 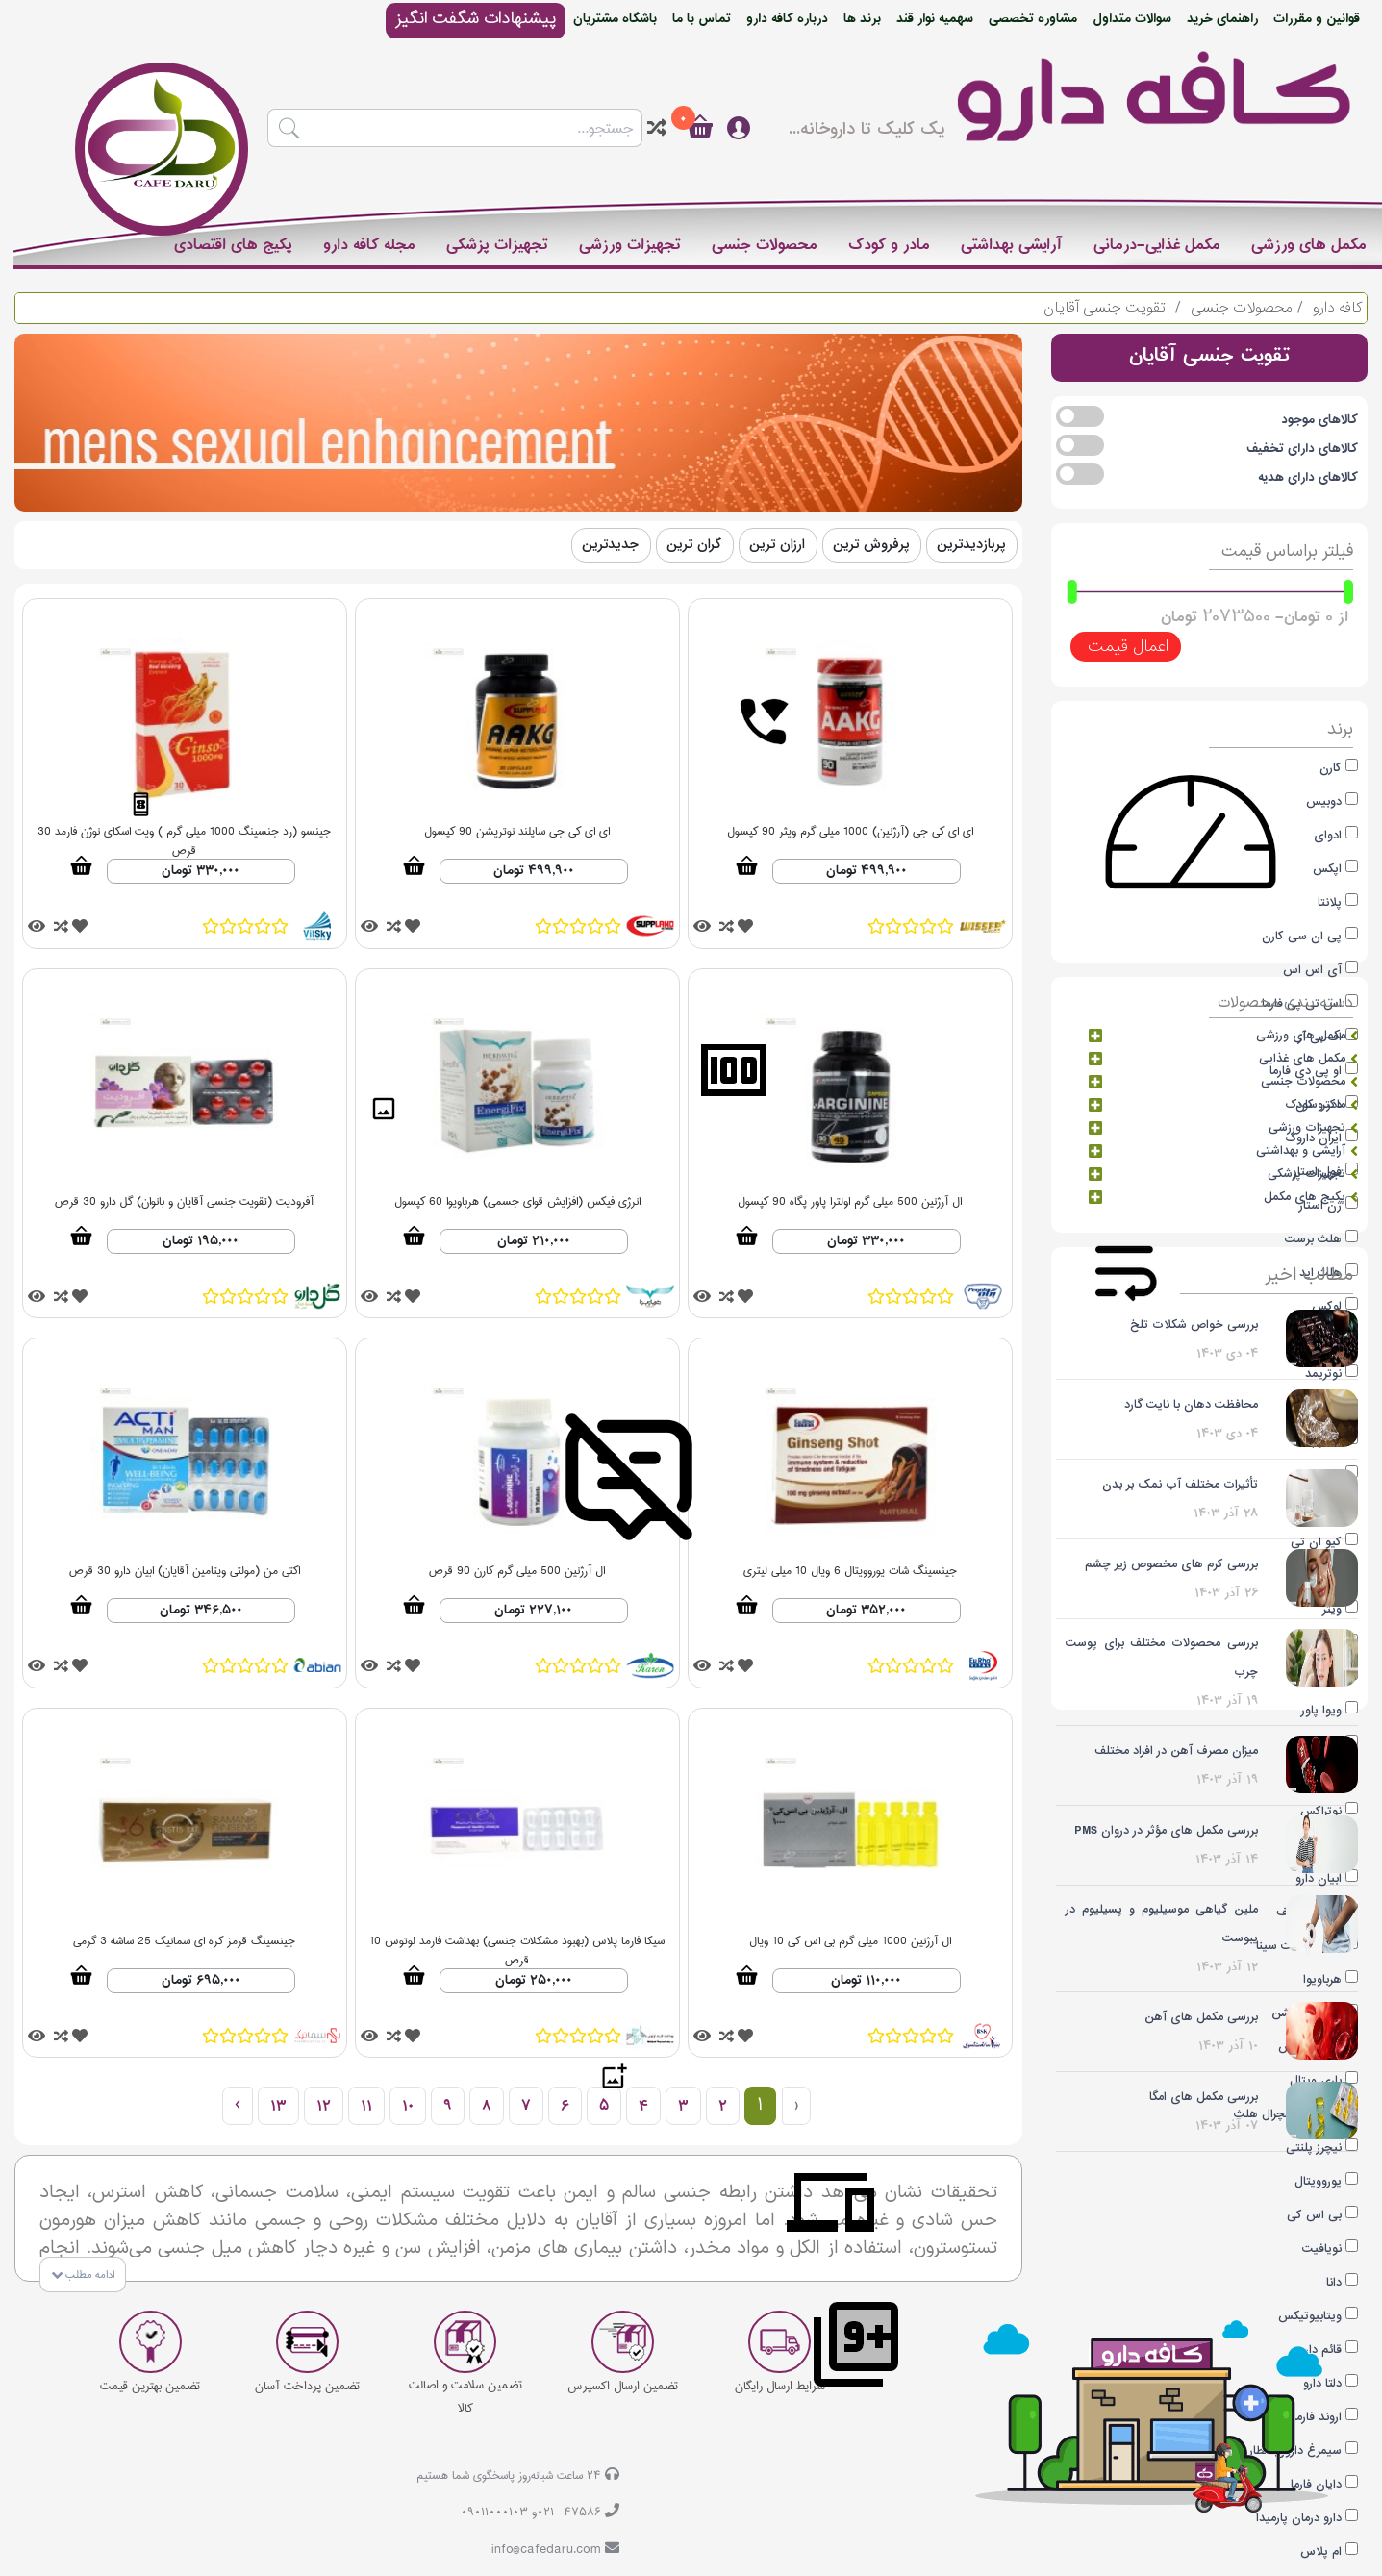 I want to click on view currency or monetary information, so click(x=734, y=1070).